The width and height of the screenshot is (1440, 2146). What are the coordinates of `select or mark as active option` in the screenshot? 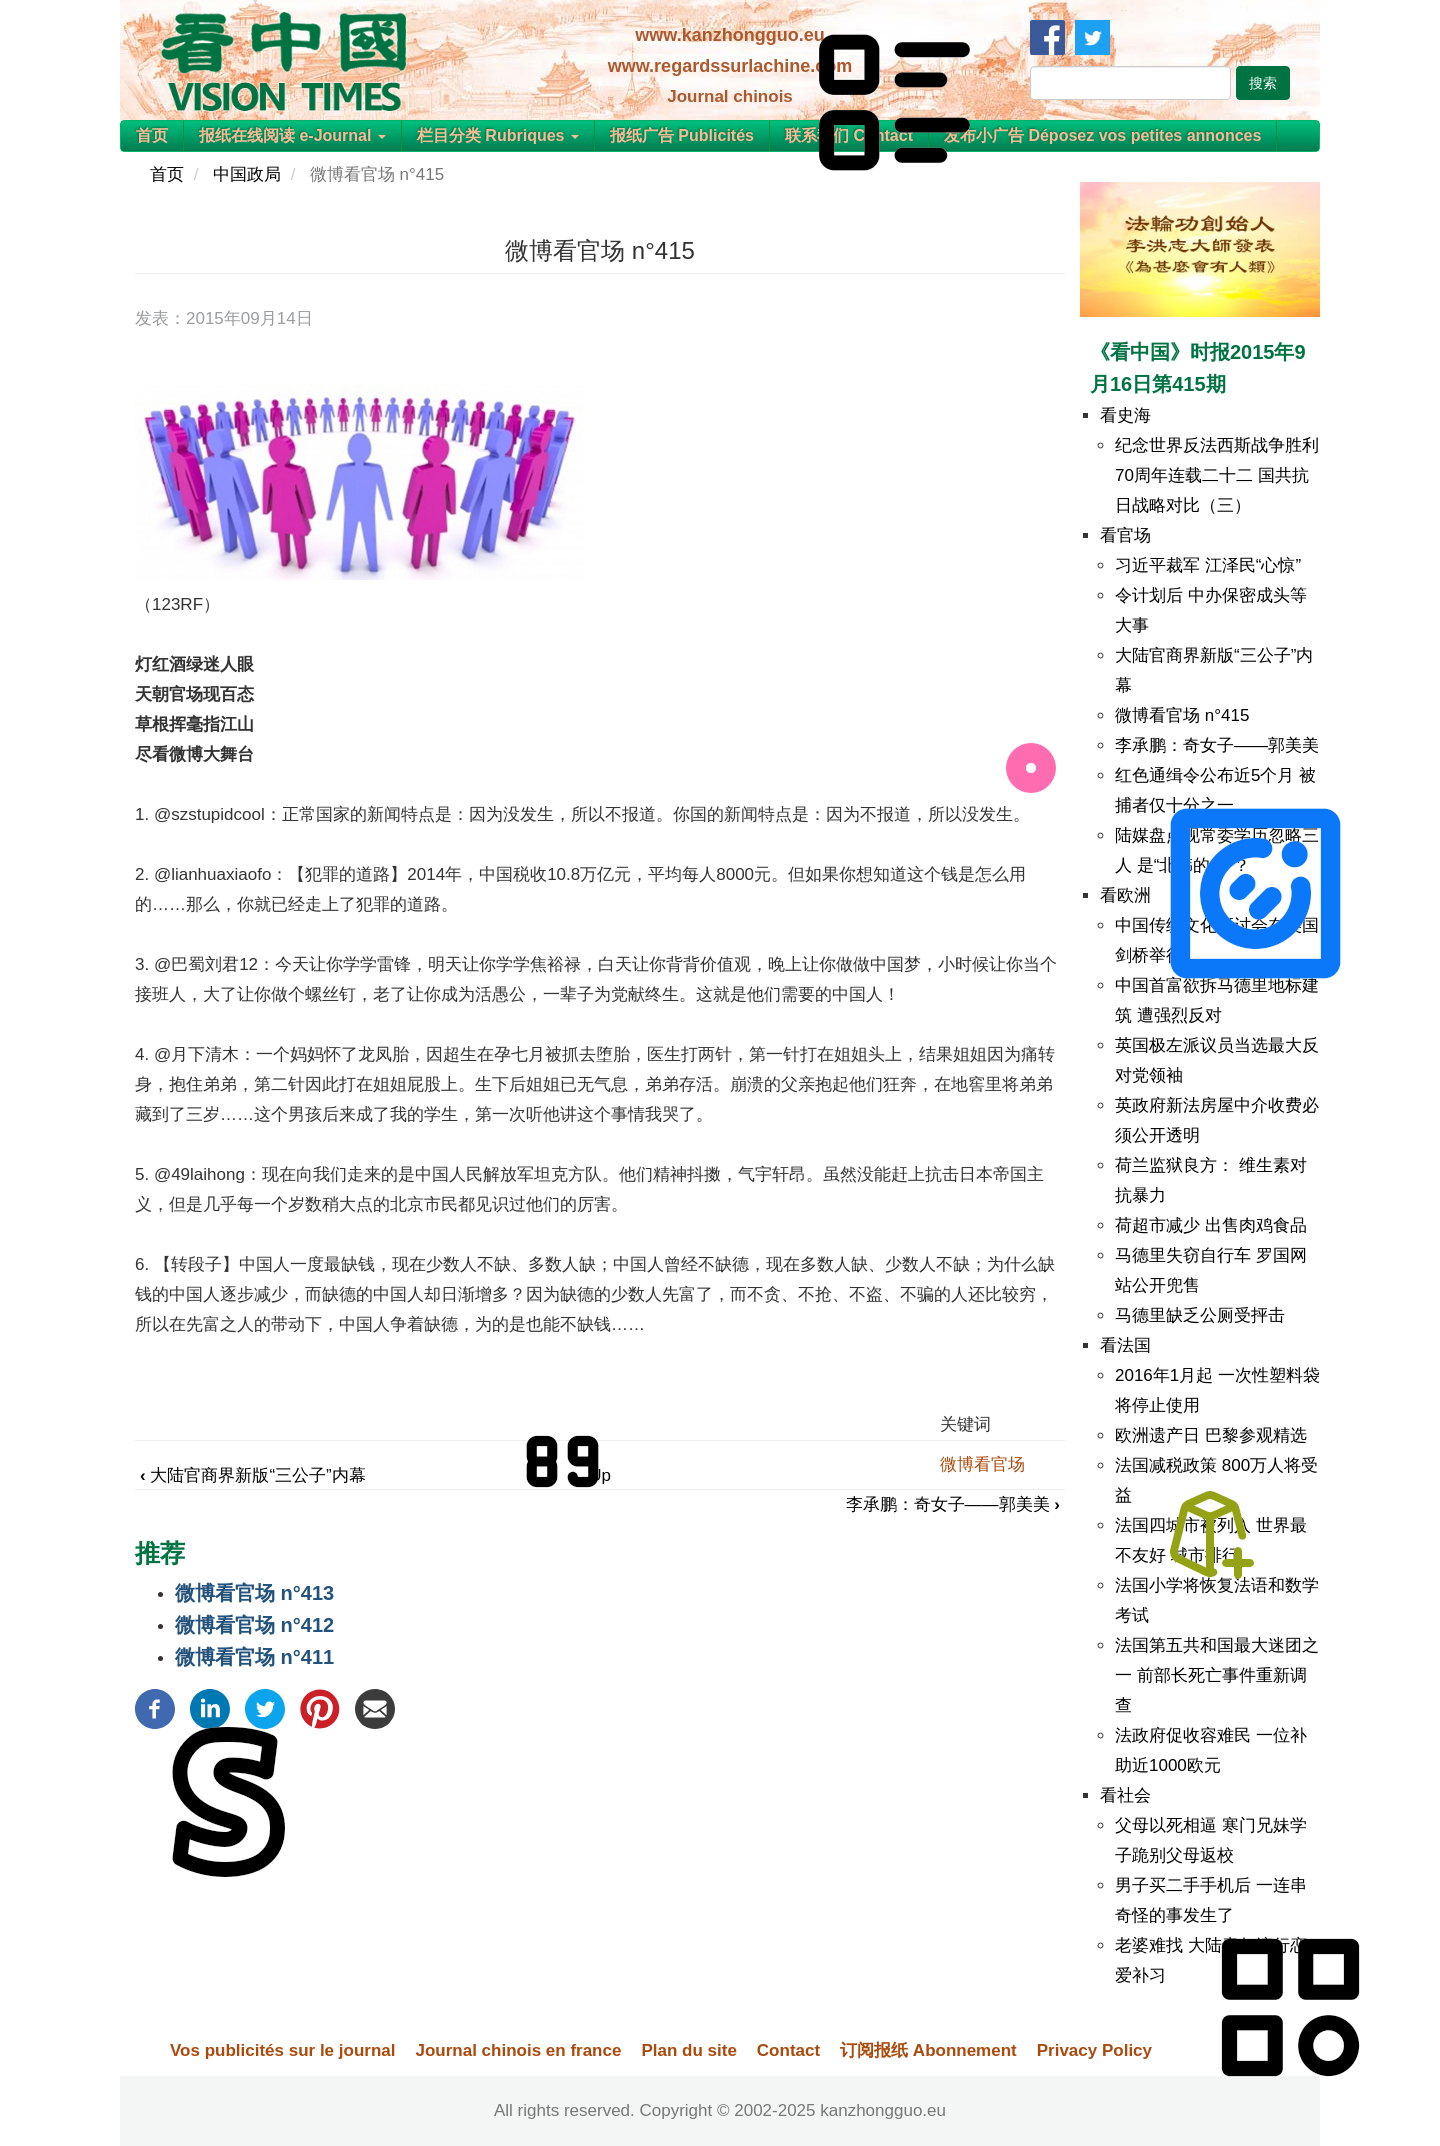 It's located at (1031, 768).